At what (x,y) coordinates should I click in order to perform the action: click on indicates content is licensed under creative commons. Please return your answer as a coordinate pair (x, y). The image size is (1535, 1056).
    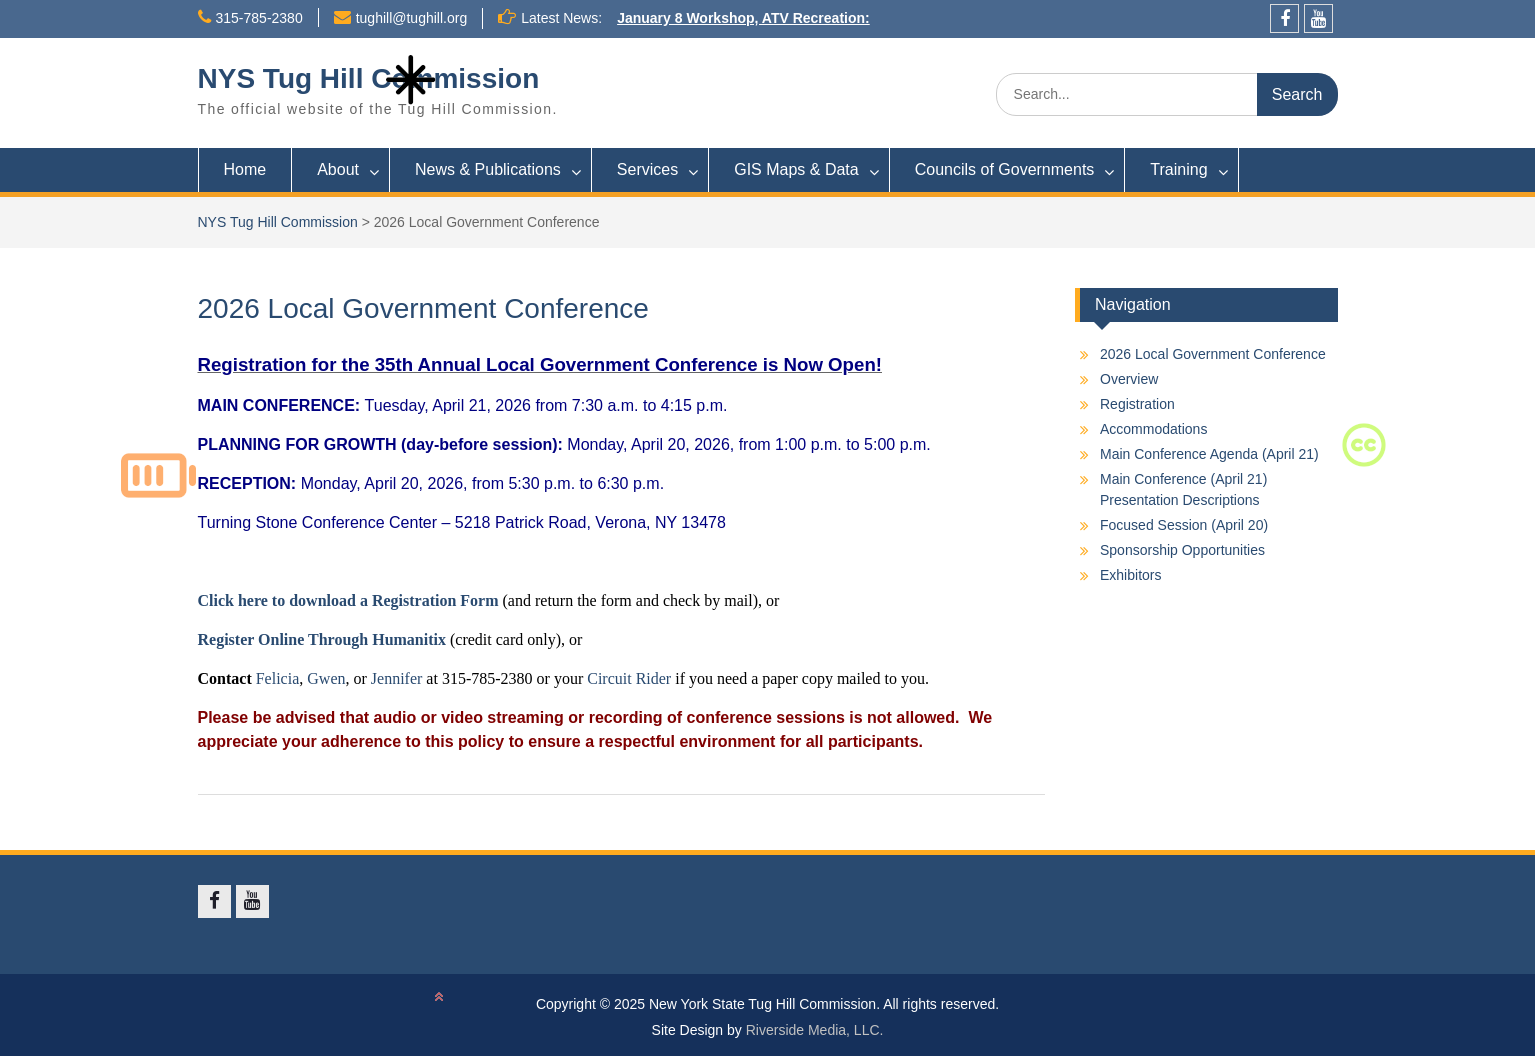
    Looking at the image, I should click on (1364, 445).